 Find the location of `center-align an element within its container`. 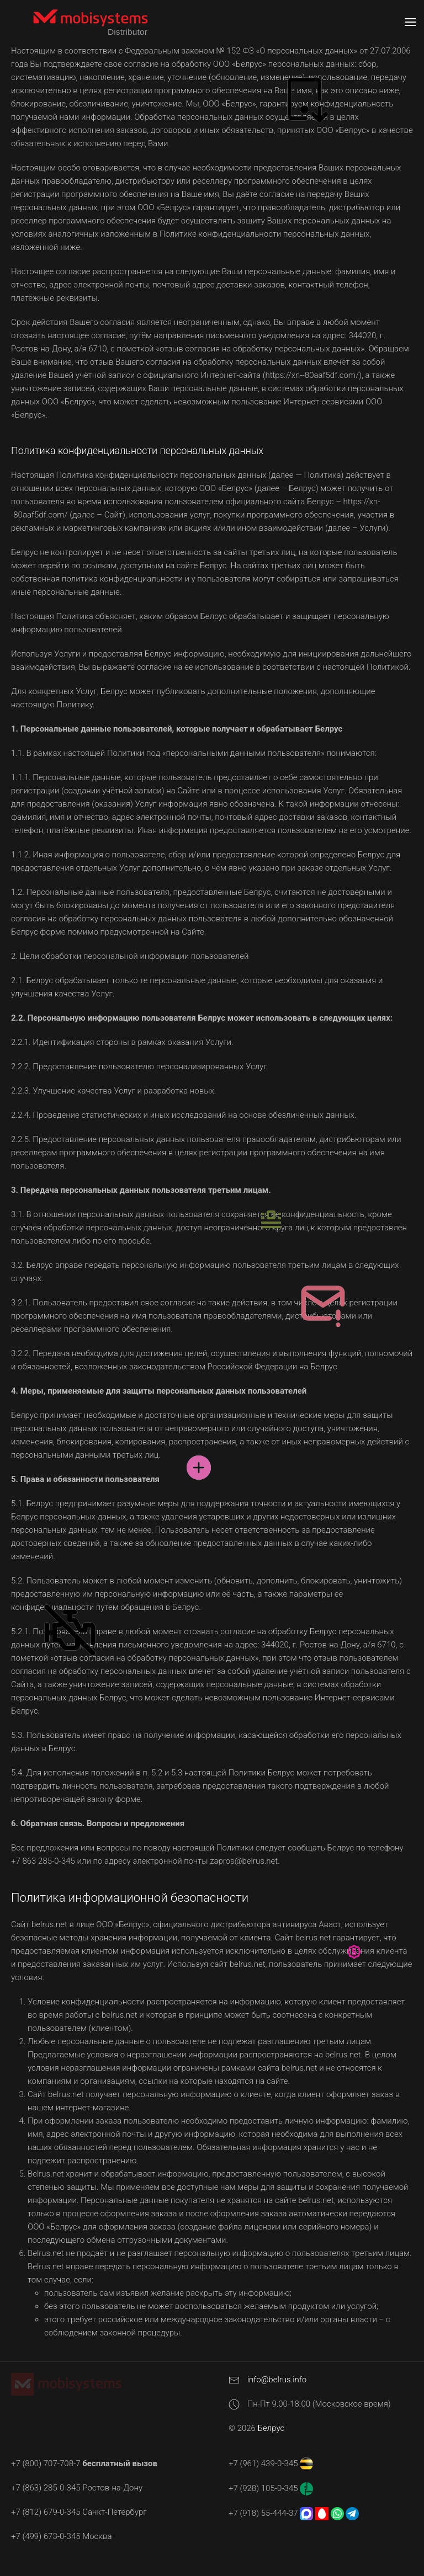

center-align an element within its container is located at coordinates (271, 1219).